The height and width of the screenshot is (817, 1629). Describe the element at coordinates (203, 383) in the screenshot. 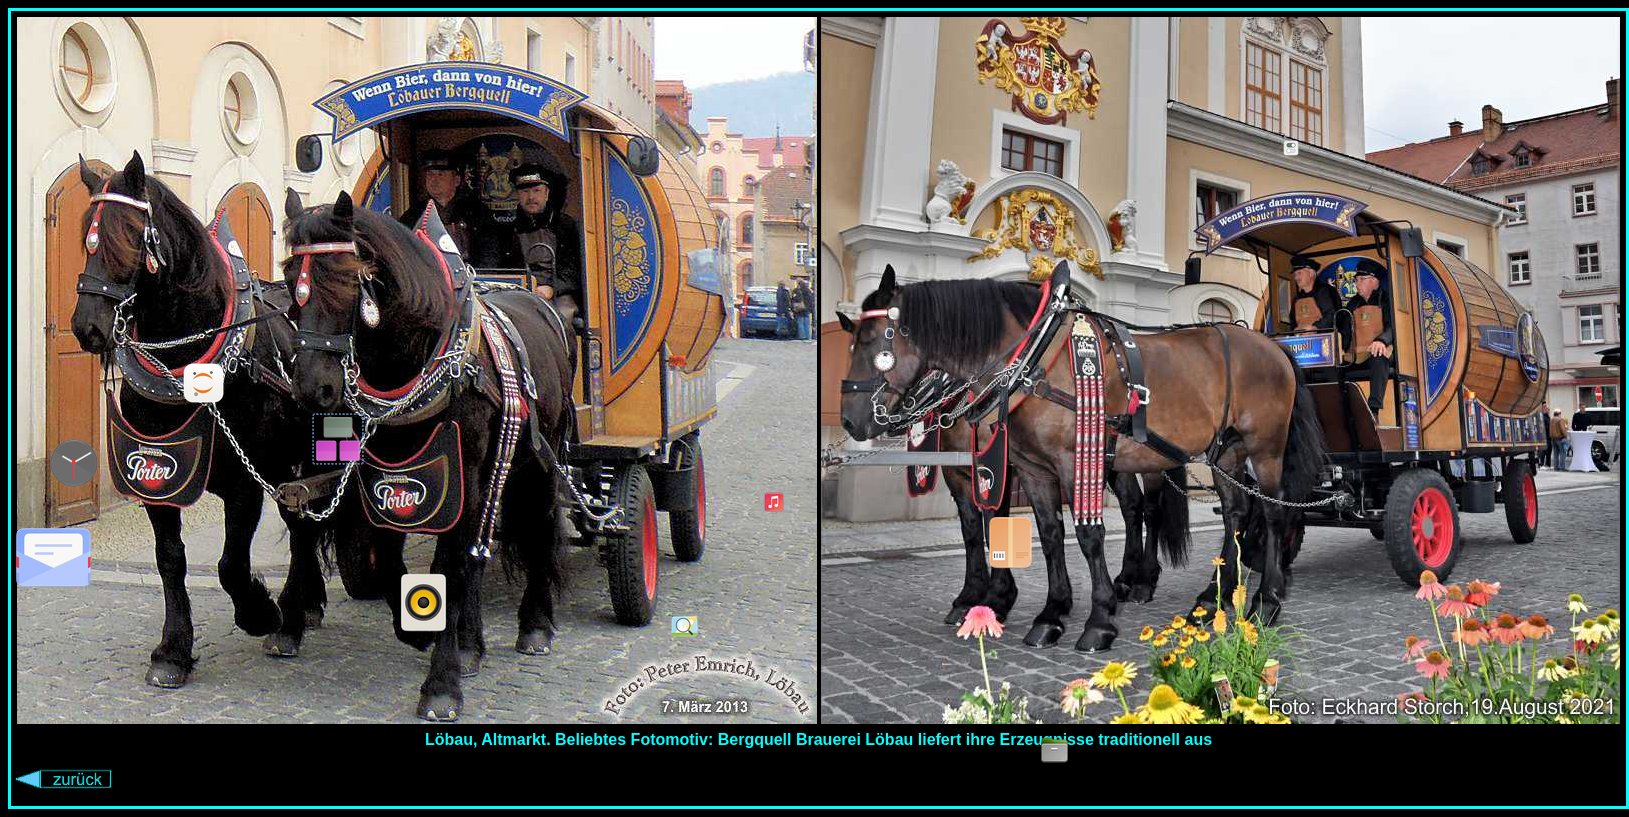

I see `launch jupyter notebook application` at that location.